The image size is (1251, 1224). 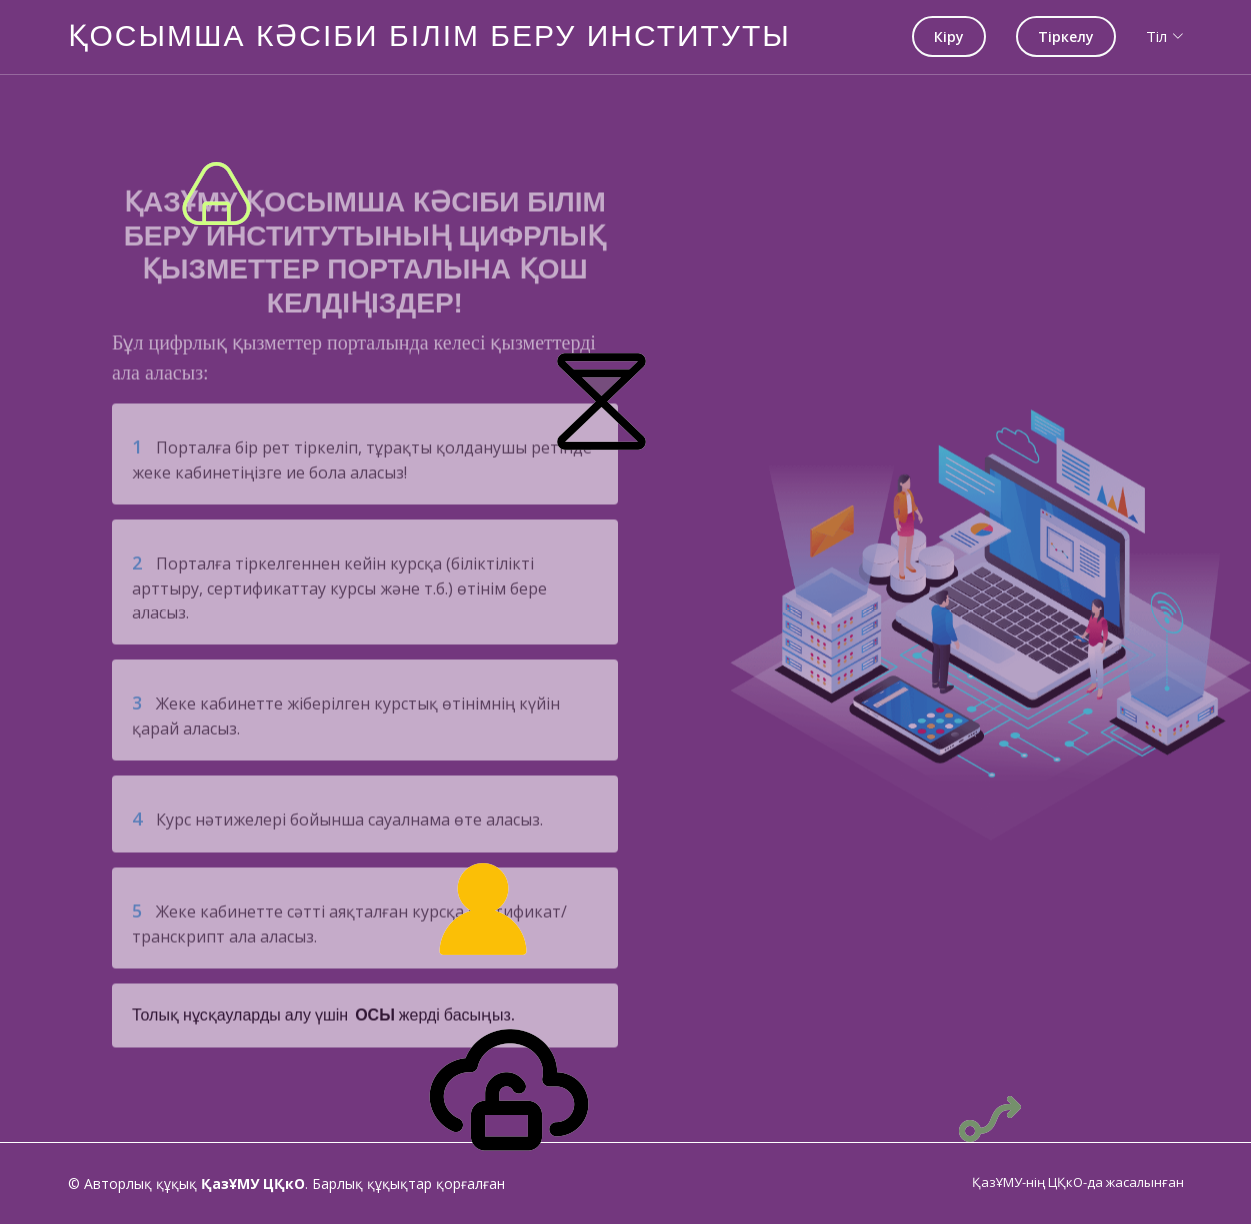 I want to click on navigate to the next step in a workflow, so click(x=990, y=1119).